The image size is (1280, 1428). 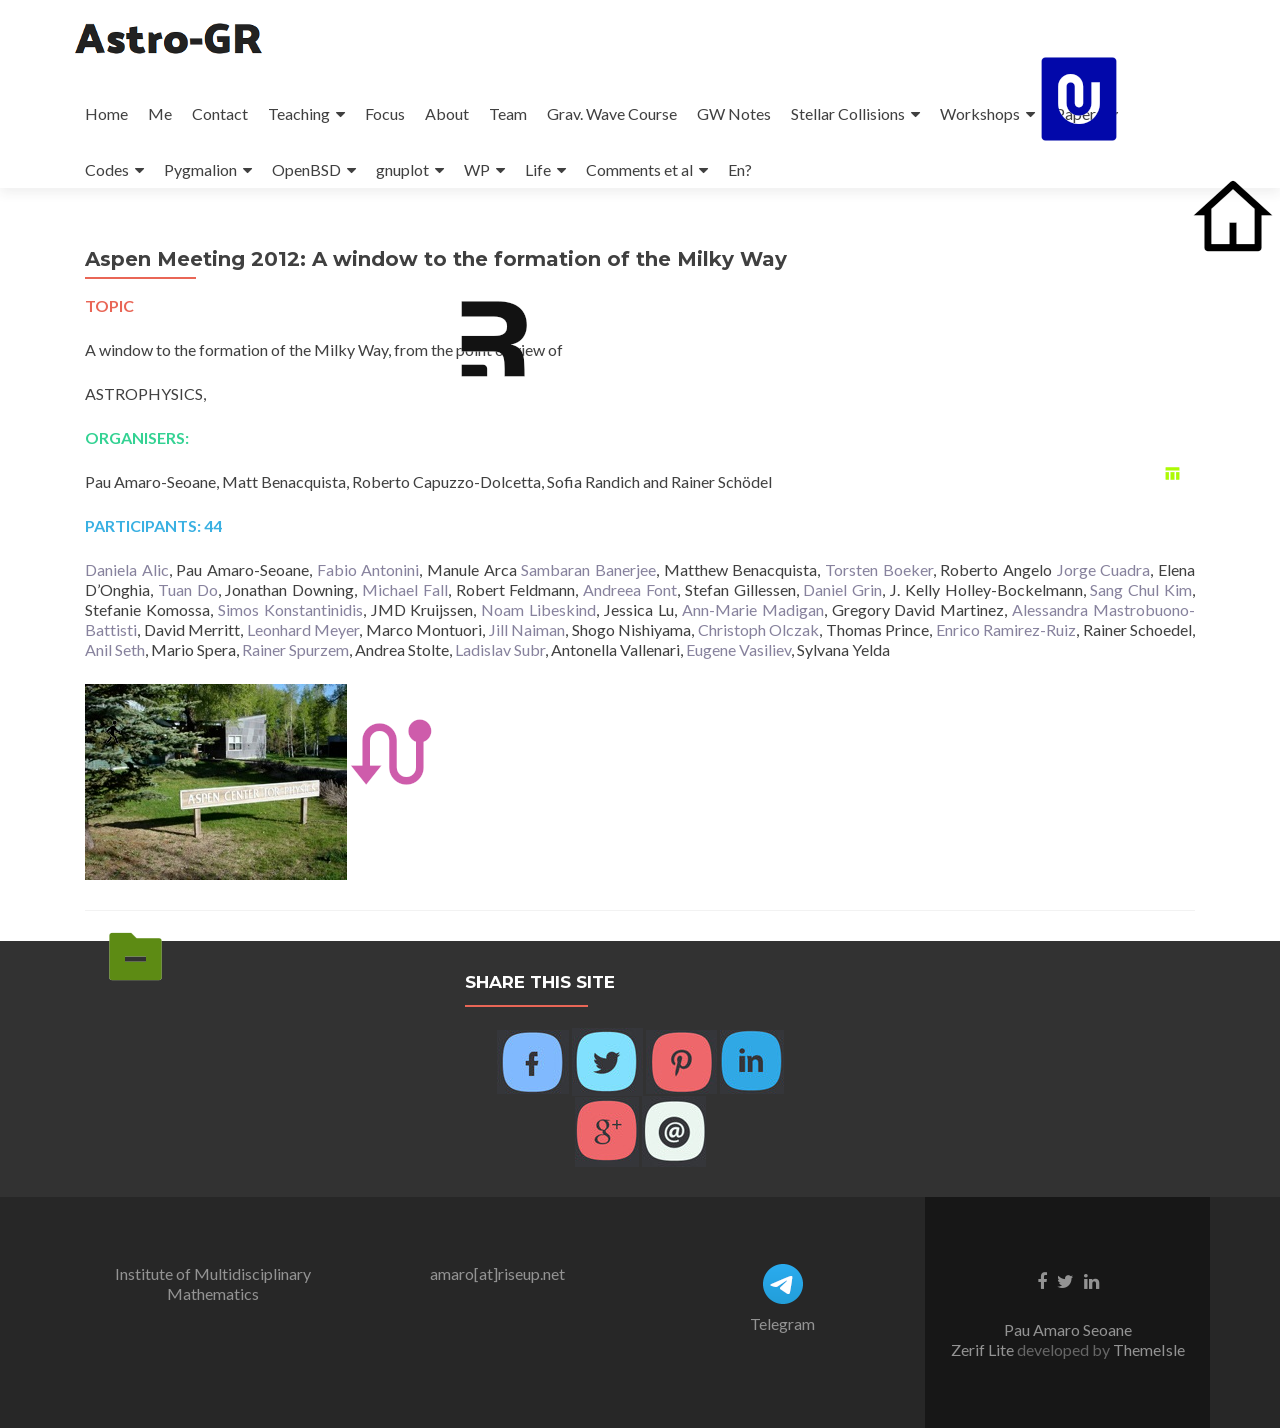 What do you see at coordinates (135, 956) in the screenshot?
I see `remove a folder` at bounding box center [135, 956].